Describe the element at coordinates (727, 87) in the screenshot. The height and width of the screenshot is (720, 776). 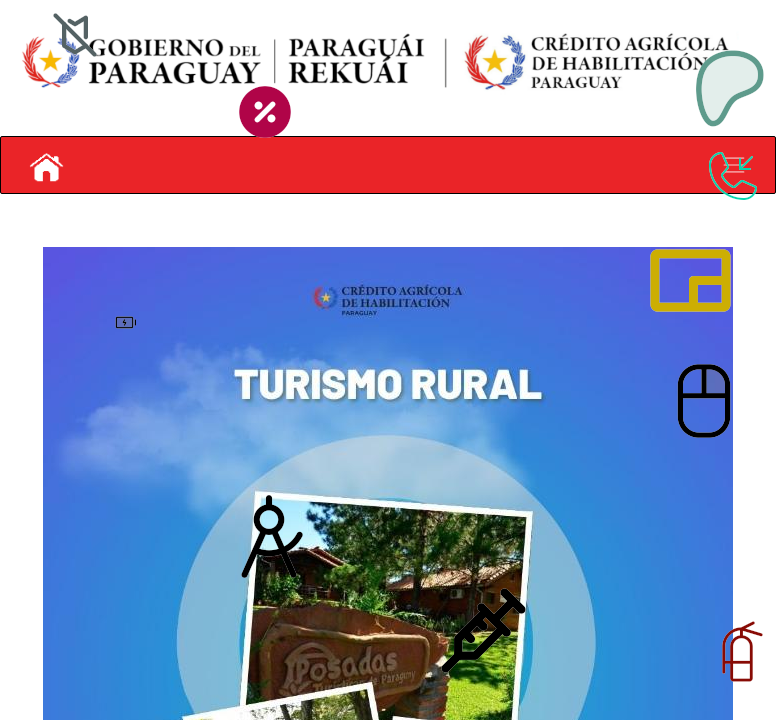
I see `link to patreon profile or support page` at that location.